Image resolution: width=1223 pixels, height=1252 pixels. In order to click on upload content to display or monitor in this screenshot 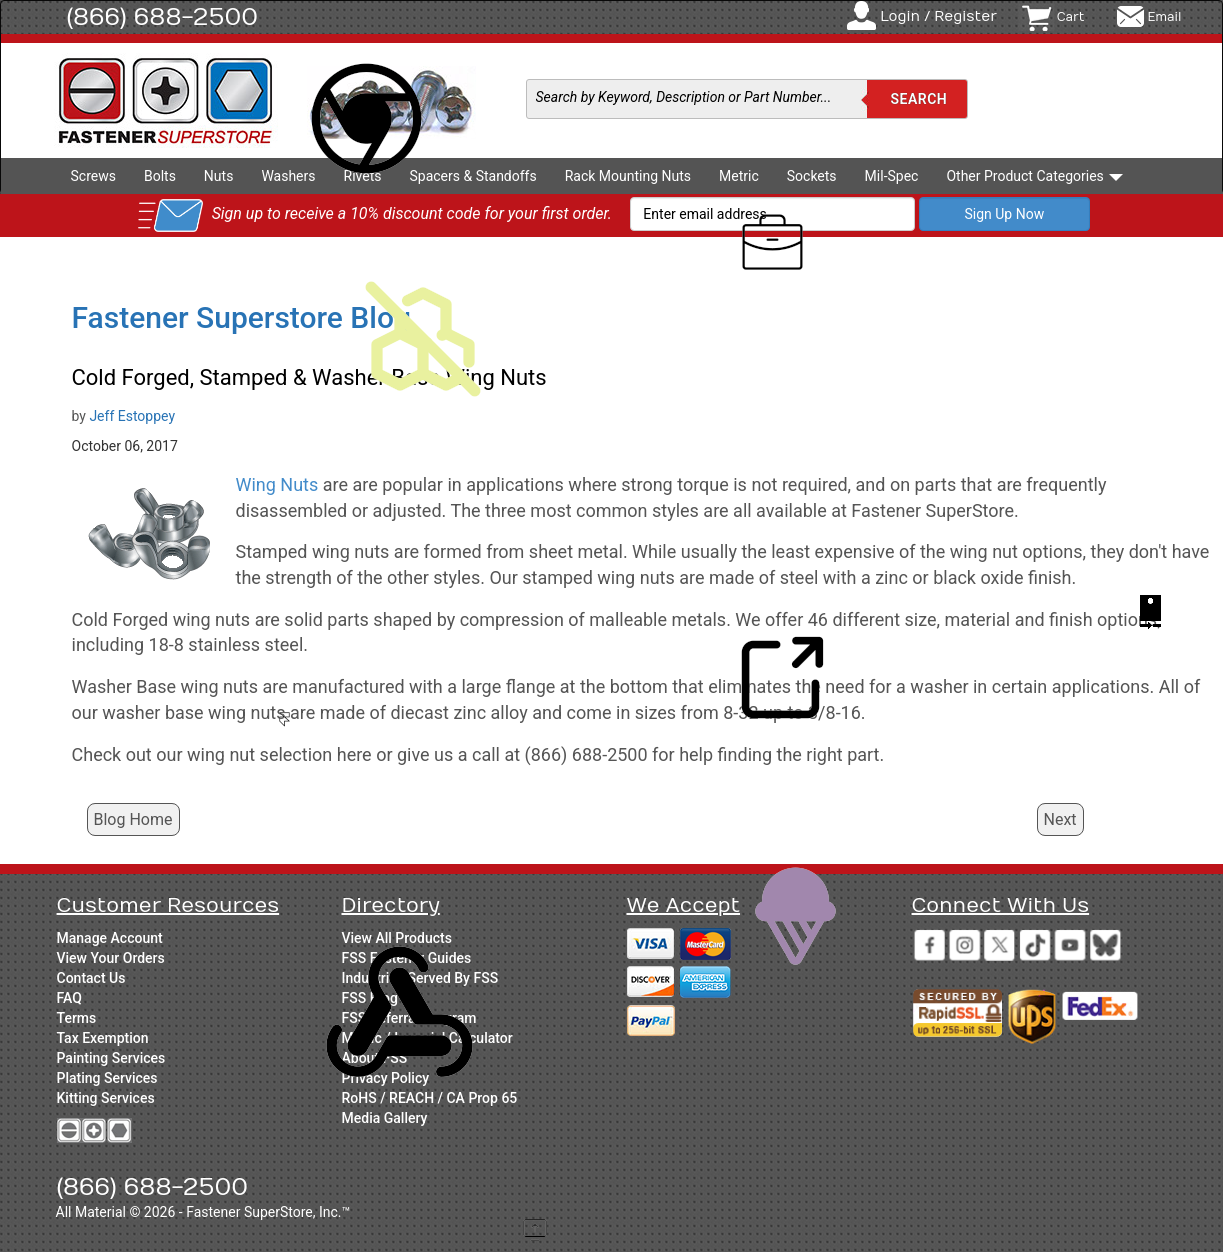, I will do `click(535, 1229)`.